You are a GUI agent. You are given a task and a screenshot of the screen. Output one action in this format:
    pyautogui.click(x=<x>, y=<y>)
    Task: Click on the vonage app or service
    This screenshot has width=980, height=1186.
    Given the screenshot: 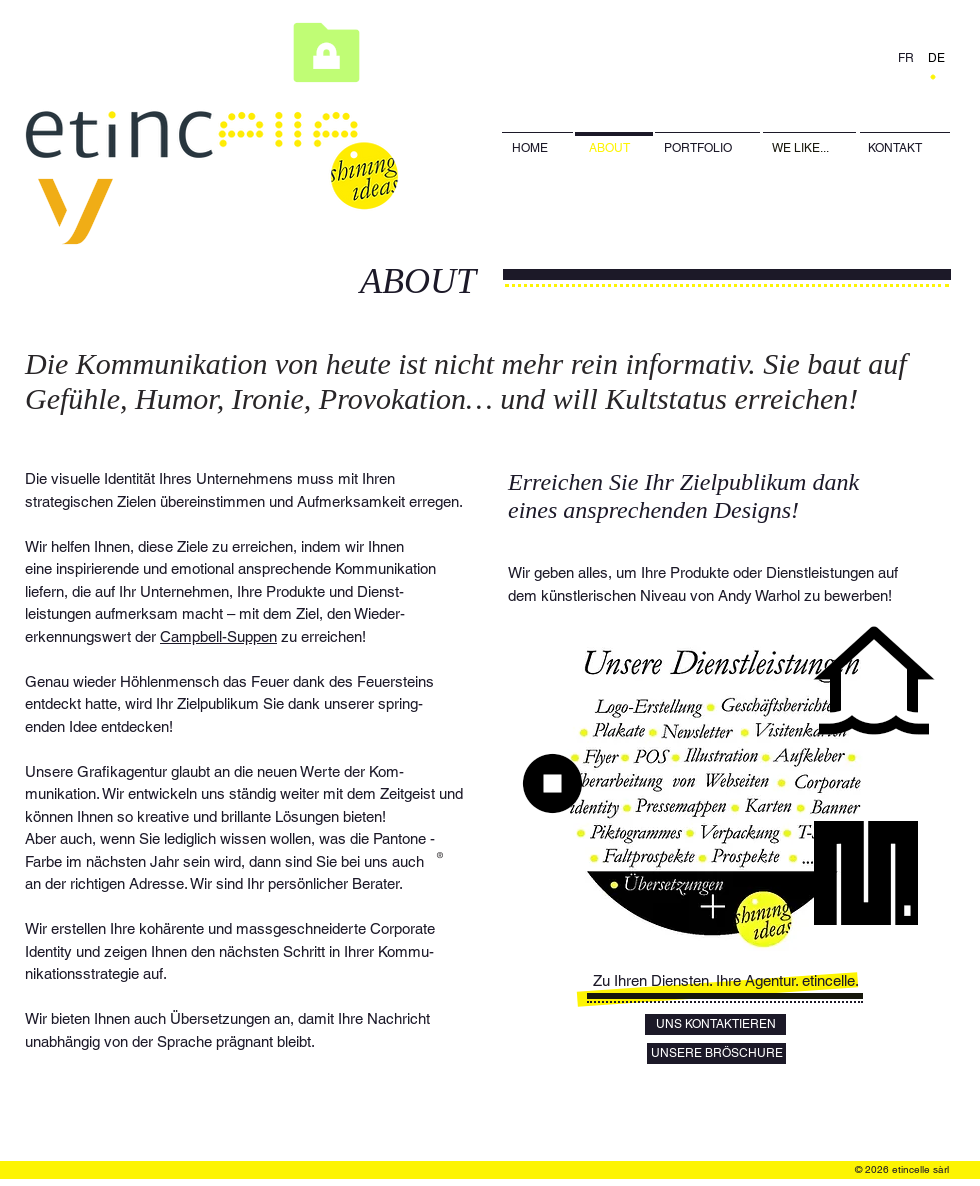 What is the action you would take?
    pyautogui.click(x=75, y=211)
    